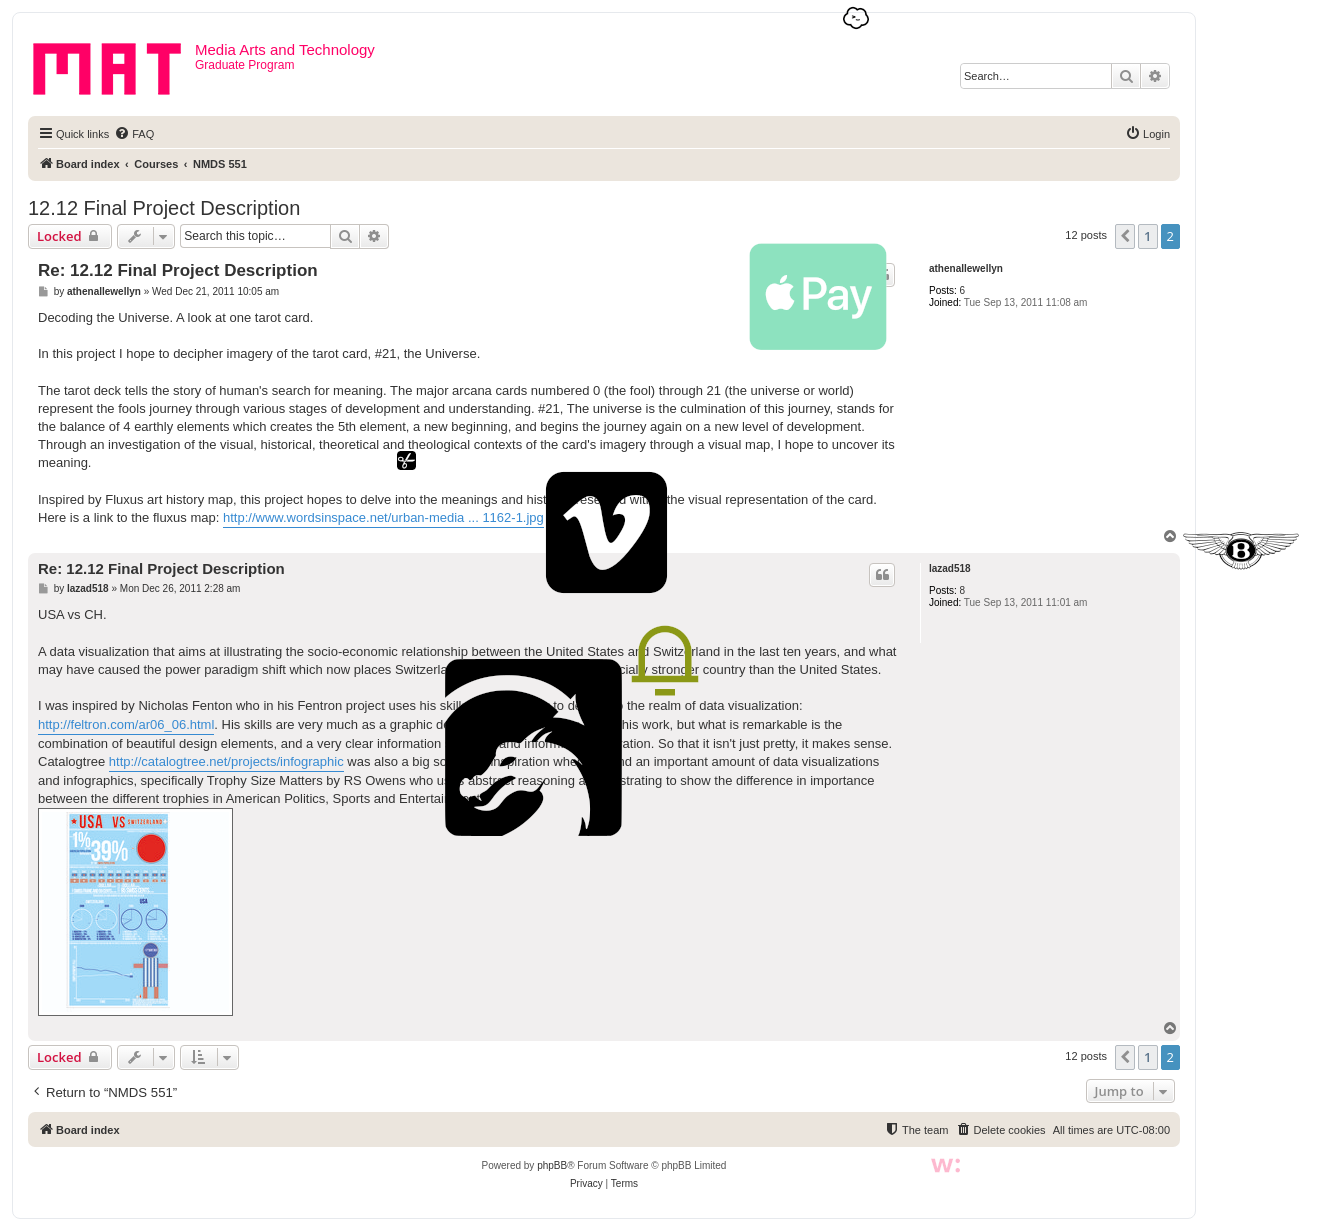 The image size is (1327, 1231). I want to click on open termius ssh client, so click(856, 18).